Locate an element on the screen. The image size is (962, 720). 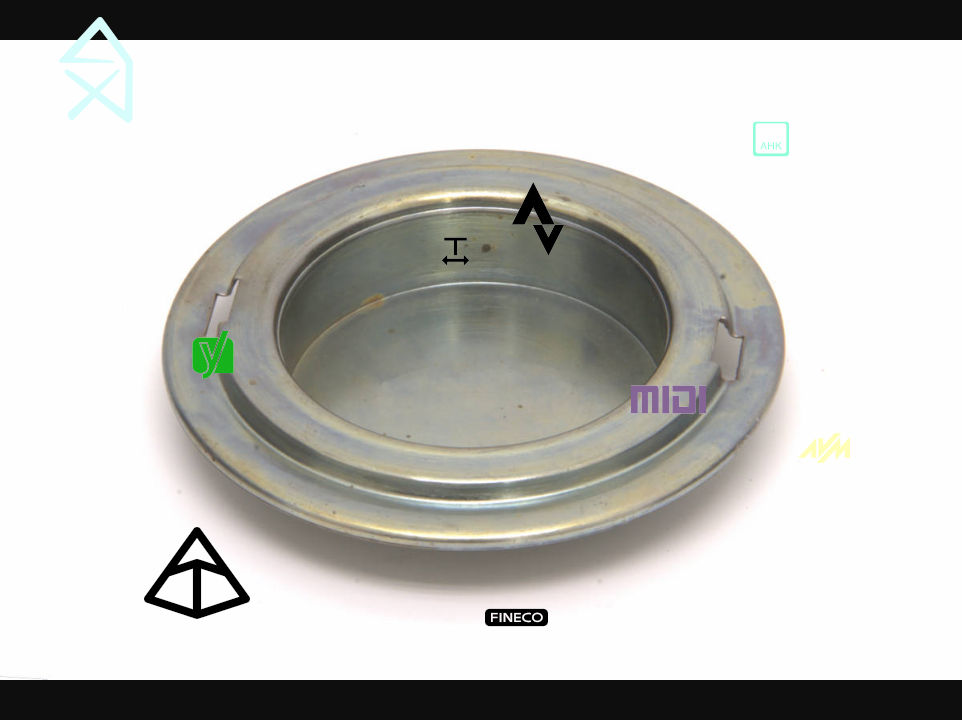
open the Homify app is located at coordinates (96, 70).